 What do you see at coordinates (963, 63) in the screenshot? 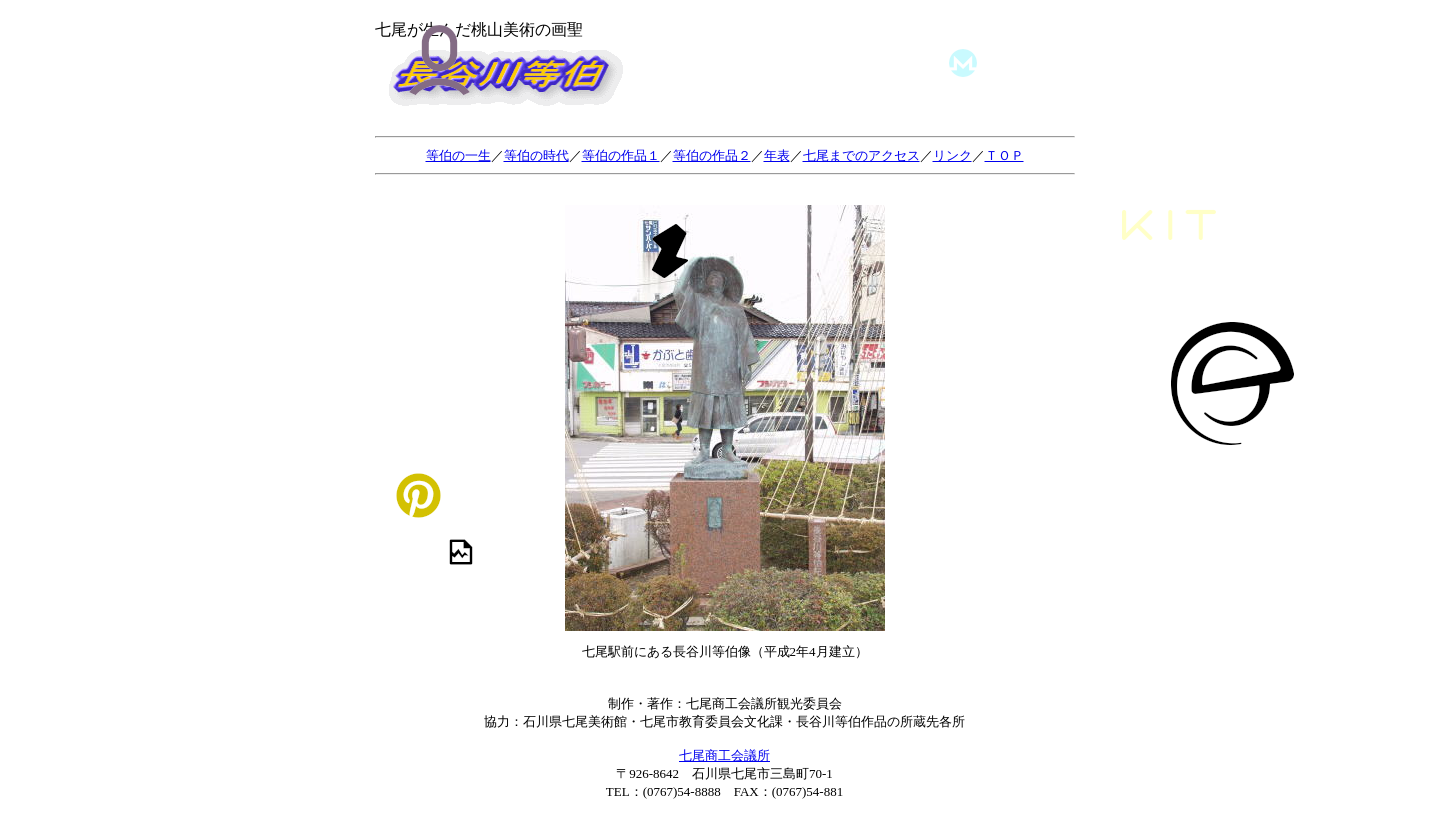
I see `monero cryptocurrency logo` at bounding box center [963, 63].